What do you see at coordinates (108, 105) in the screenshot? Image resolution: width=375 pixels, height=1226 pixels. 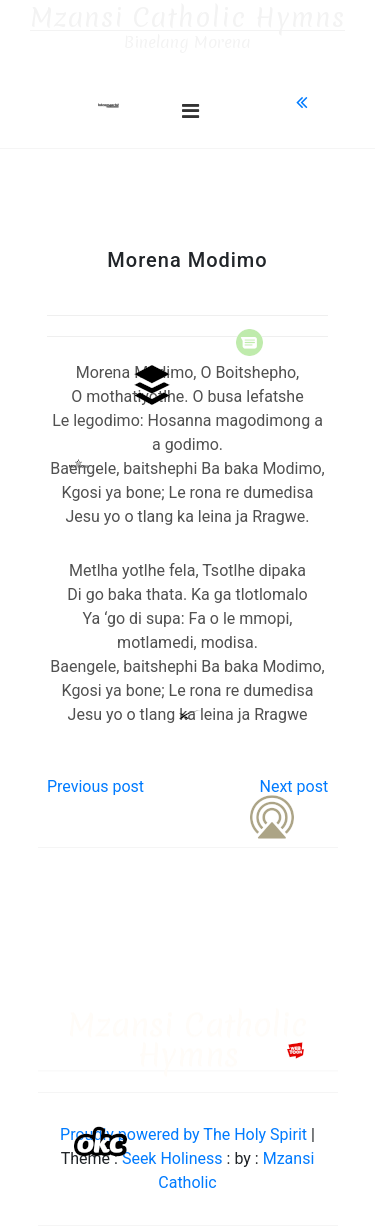 I see `intermarché supermarket brand logo` at bounding box center [108, 105].